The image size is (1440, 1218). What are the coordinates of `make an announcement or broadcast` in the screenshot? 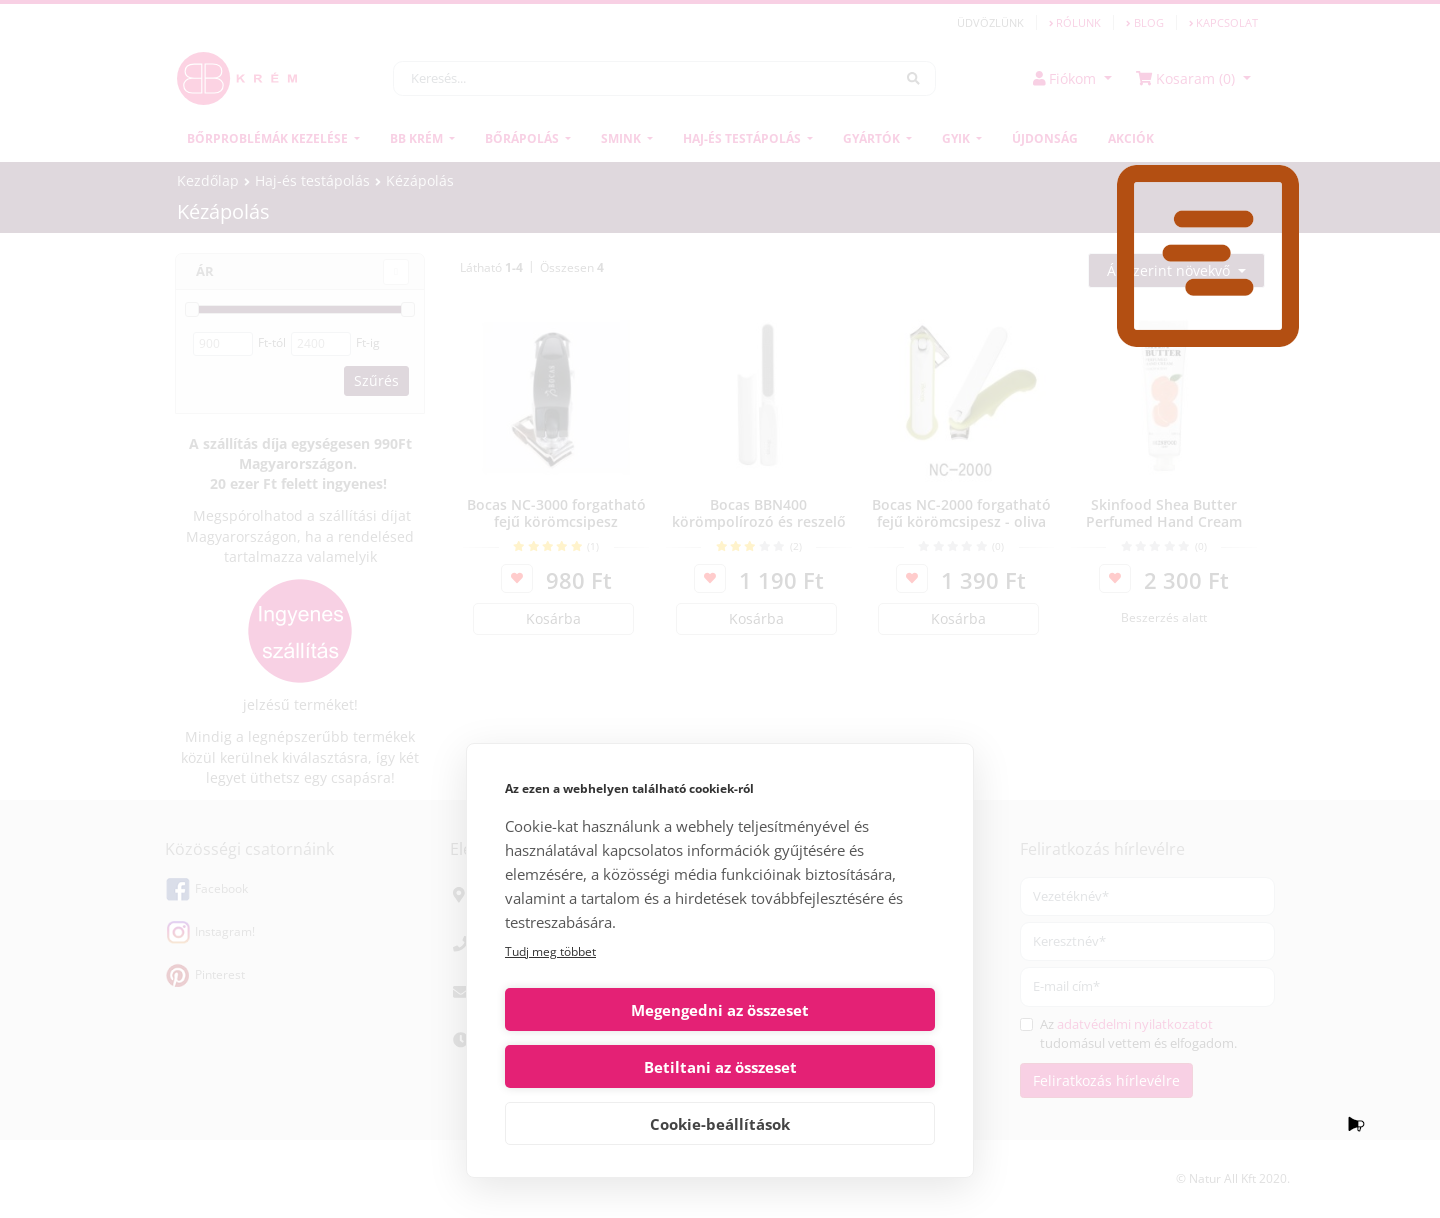 It's located at (1355, 1124).